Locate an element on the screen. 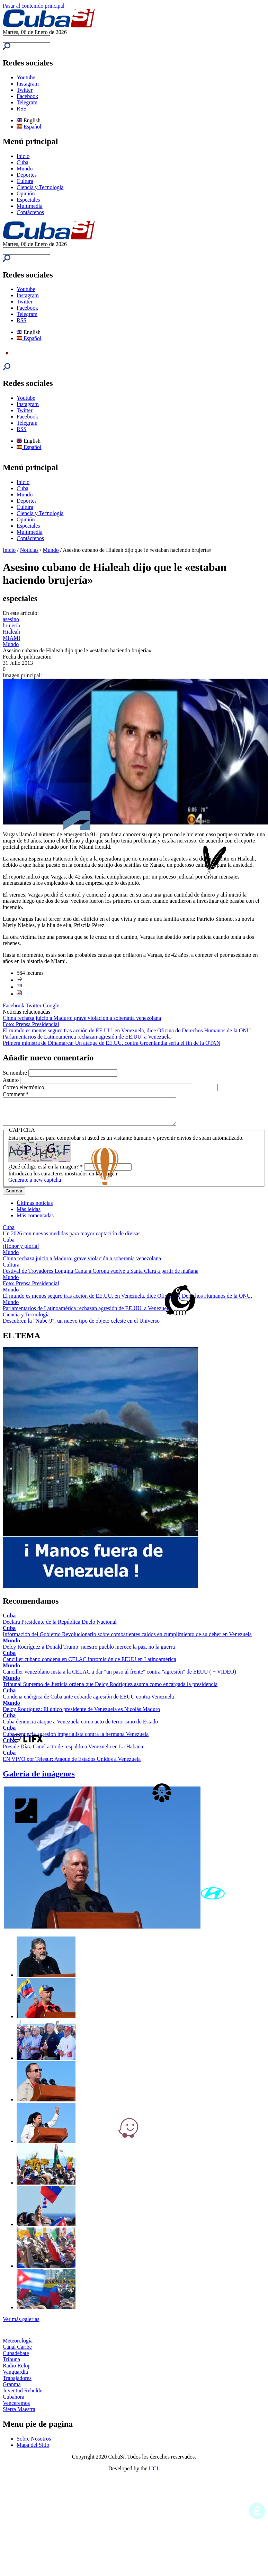  apache maven project or build tool is located at coordinates (215, 861).